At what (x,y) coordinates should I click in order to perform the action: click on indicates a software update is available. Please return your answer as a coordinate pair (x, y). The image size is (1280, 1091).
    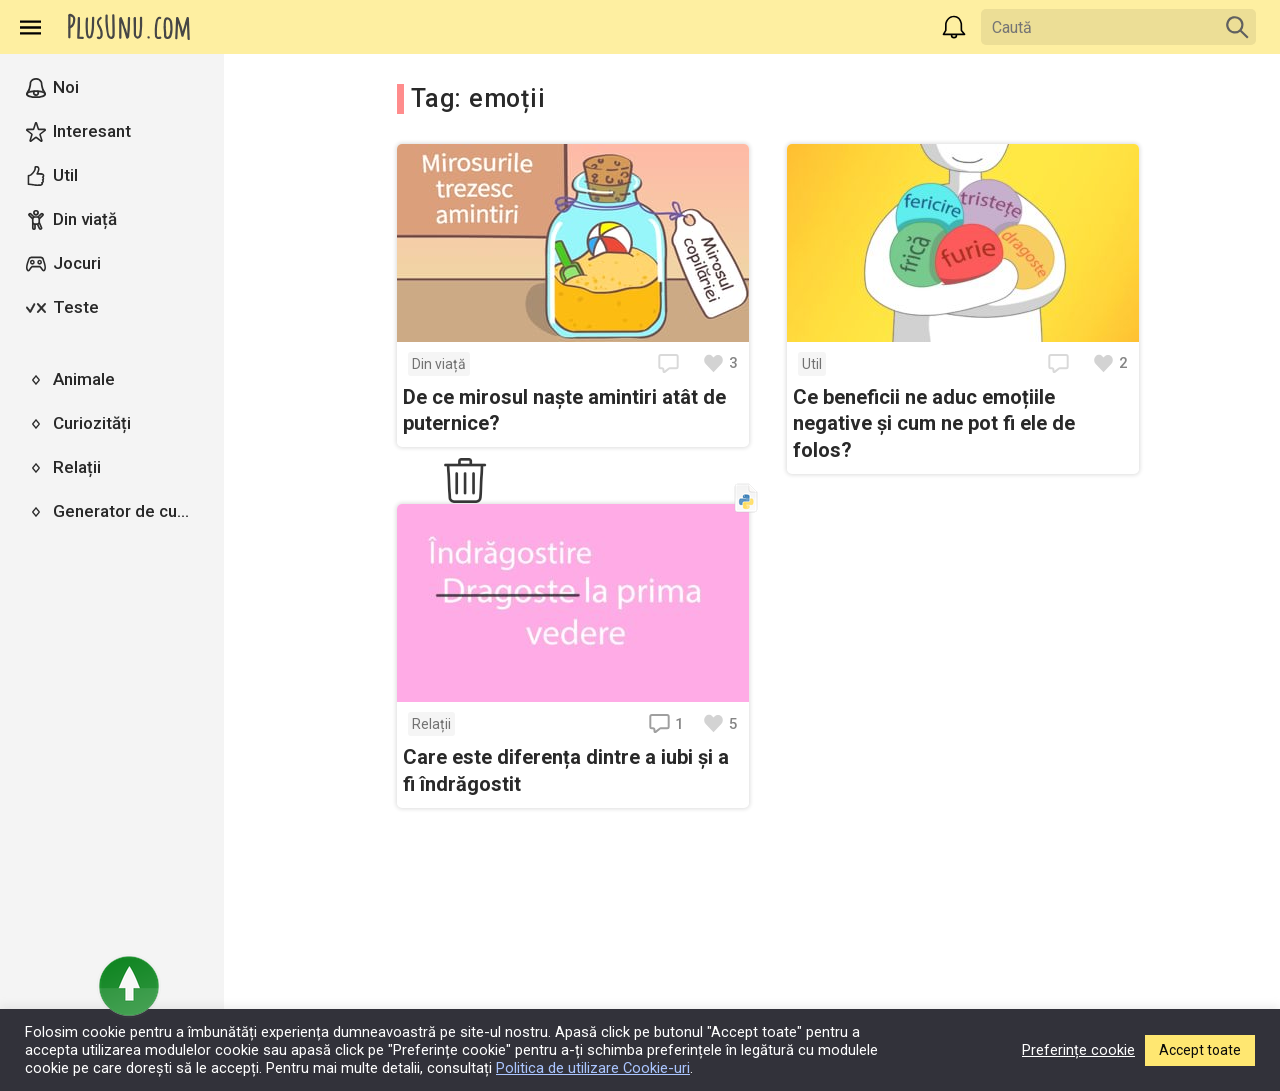
    Looking at the image, I should click on (129, 986).